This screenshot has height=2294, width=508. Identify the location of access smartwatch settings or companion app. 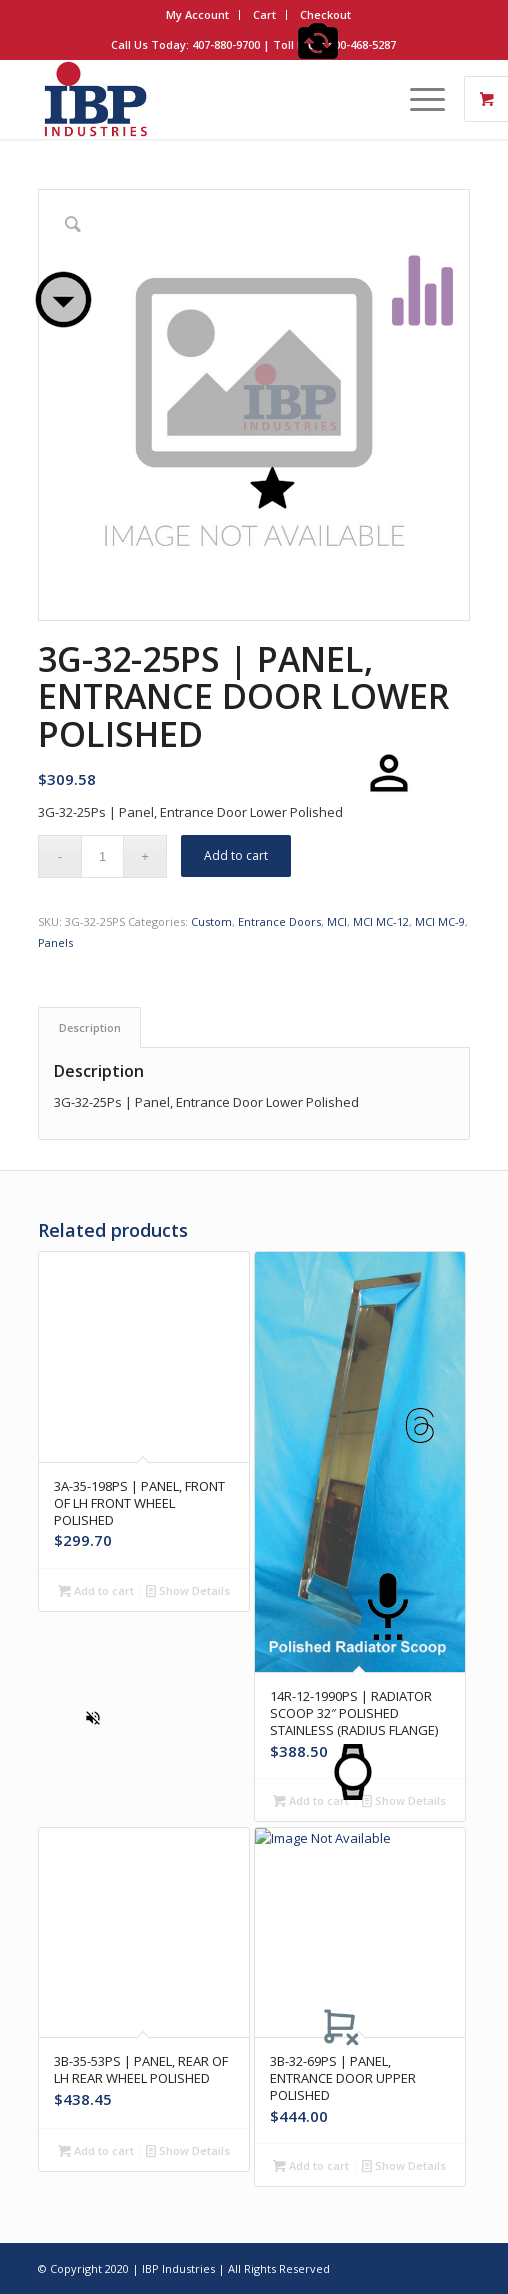
(353, 1772).